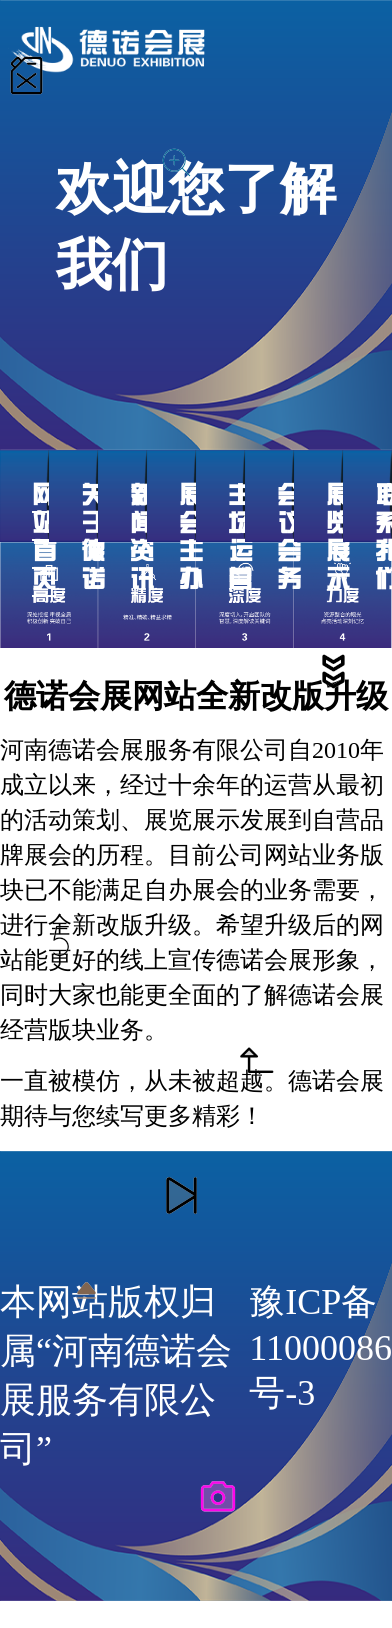 Image resolution: width=392 pixels, height=1628 pixels. Describe the element at coordinates (181, 1195) in the screenshot. I see `skip to the next track` at that location.